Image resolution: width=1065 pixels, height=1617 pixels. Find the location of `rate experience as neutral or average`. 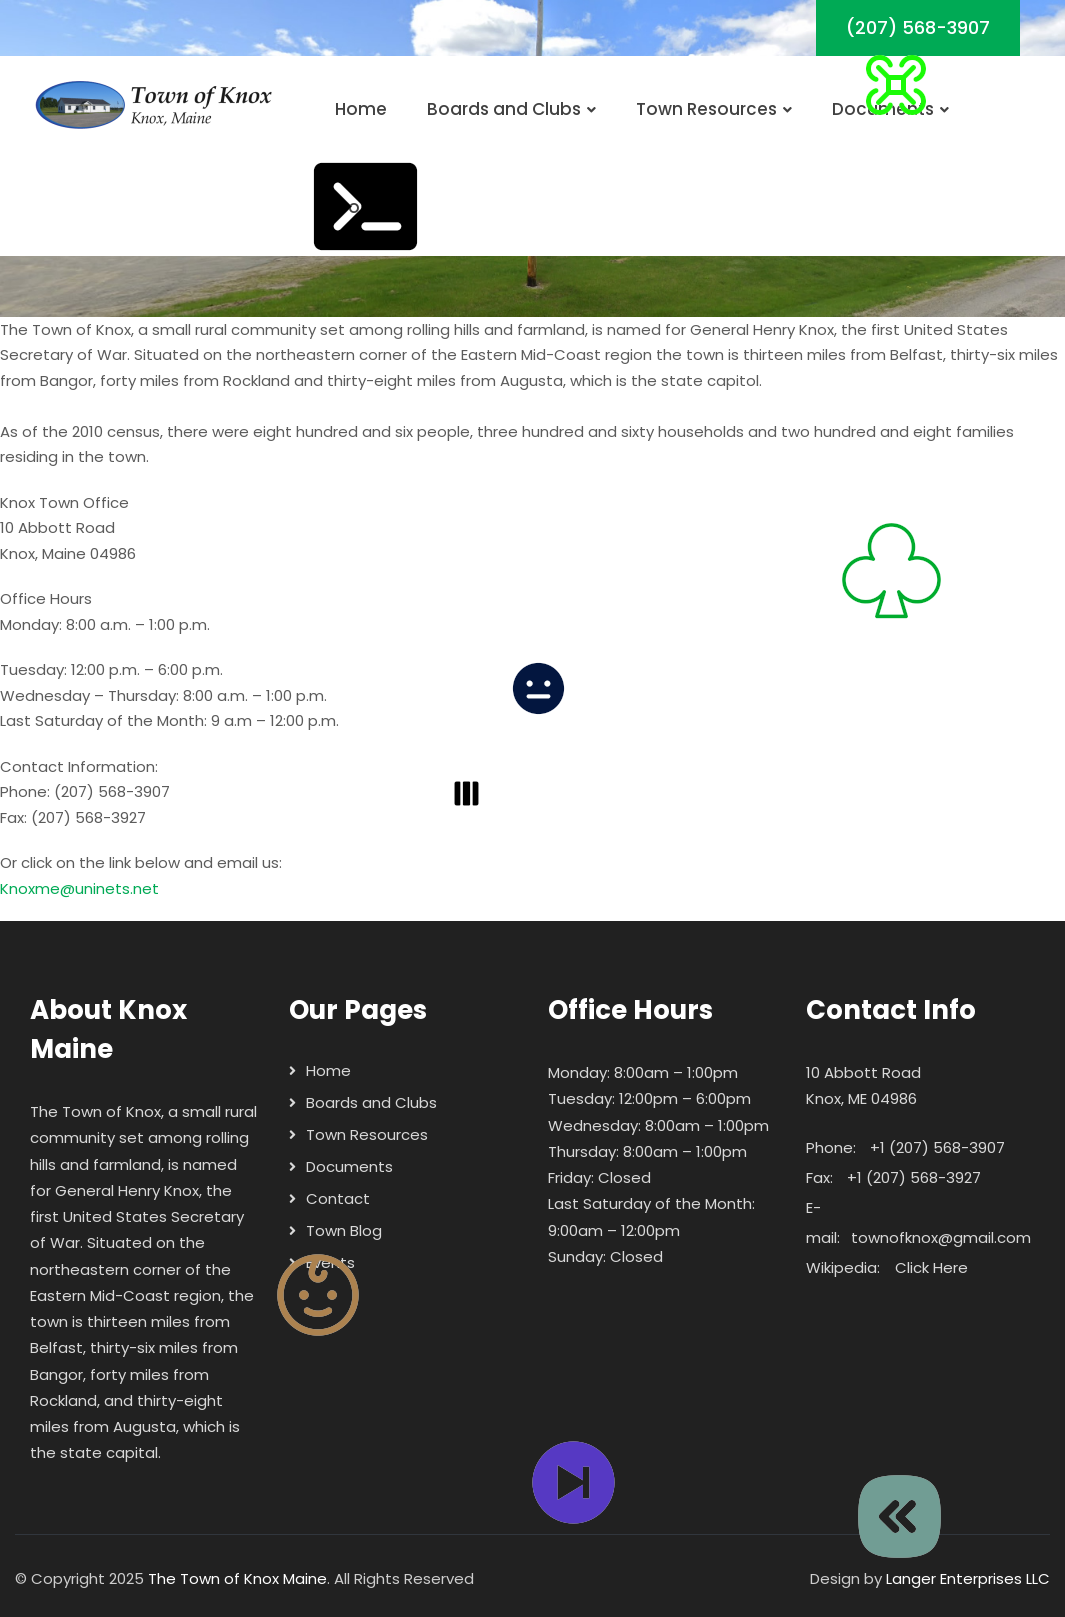

rate experience as neutral or average is located at coordinates (538, 688).